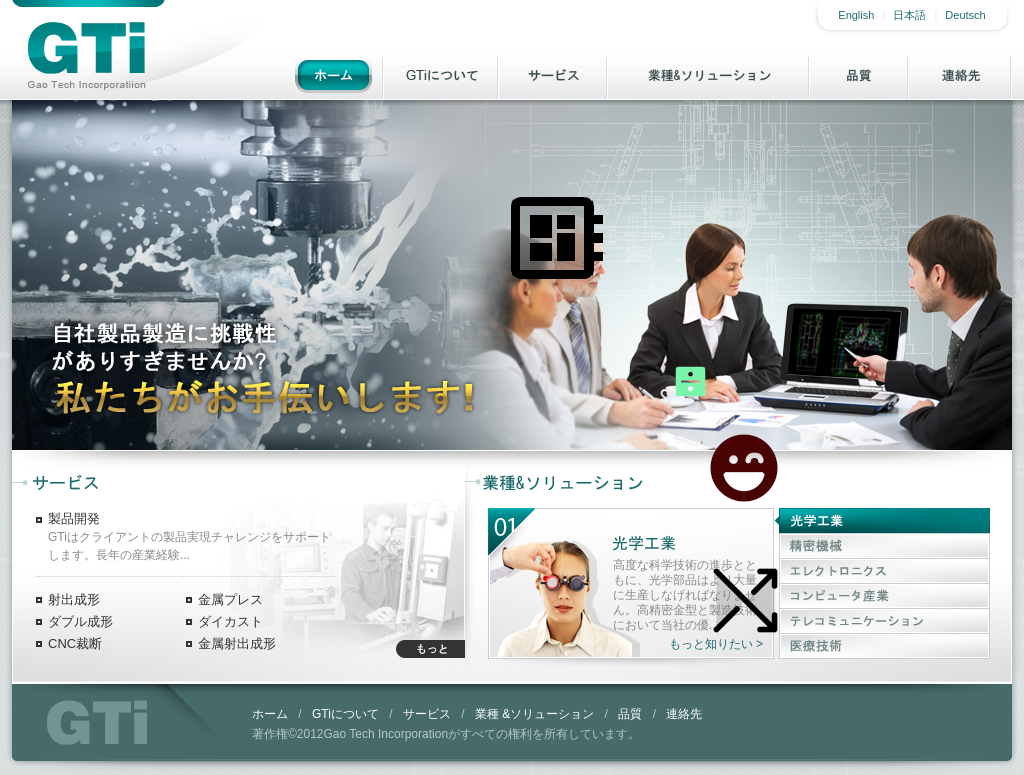  What do you see at coordinates (745, 600) in the screenshot?
I see `shuffle or randomize playback order` at bounding box center [745, 600].